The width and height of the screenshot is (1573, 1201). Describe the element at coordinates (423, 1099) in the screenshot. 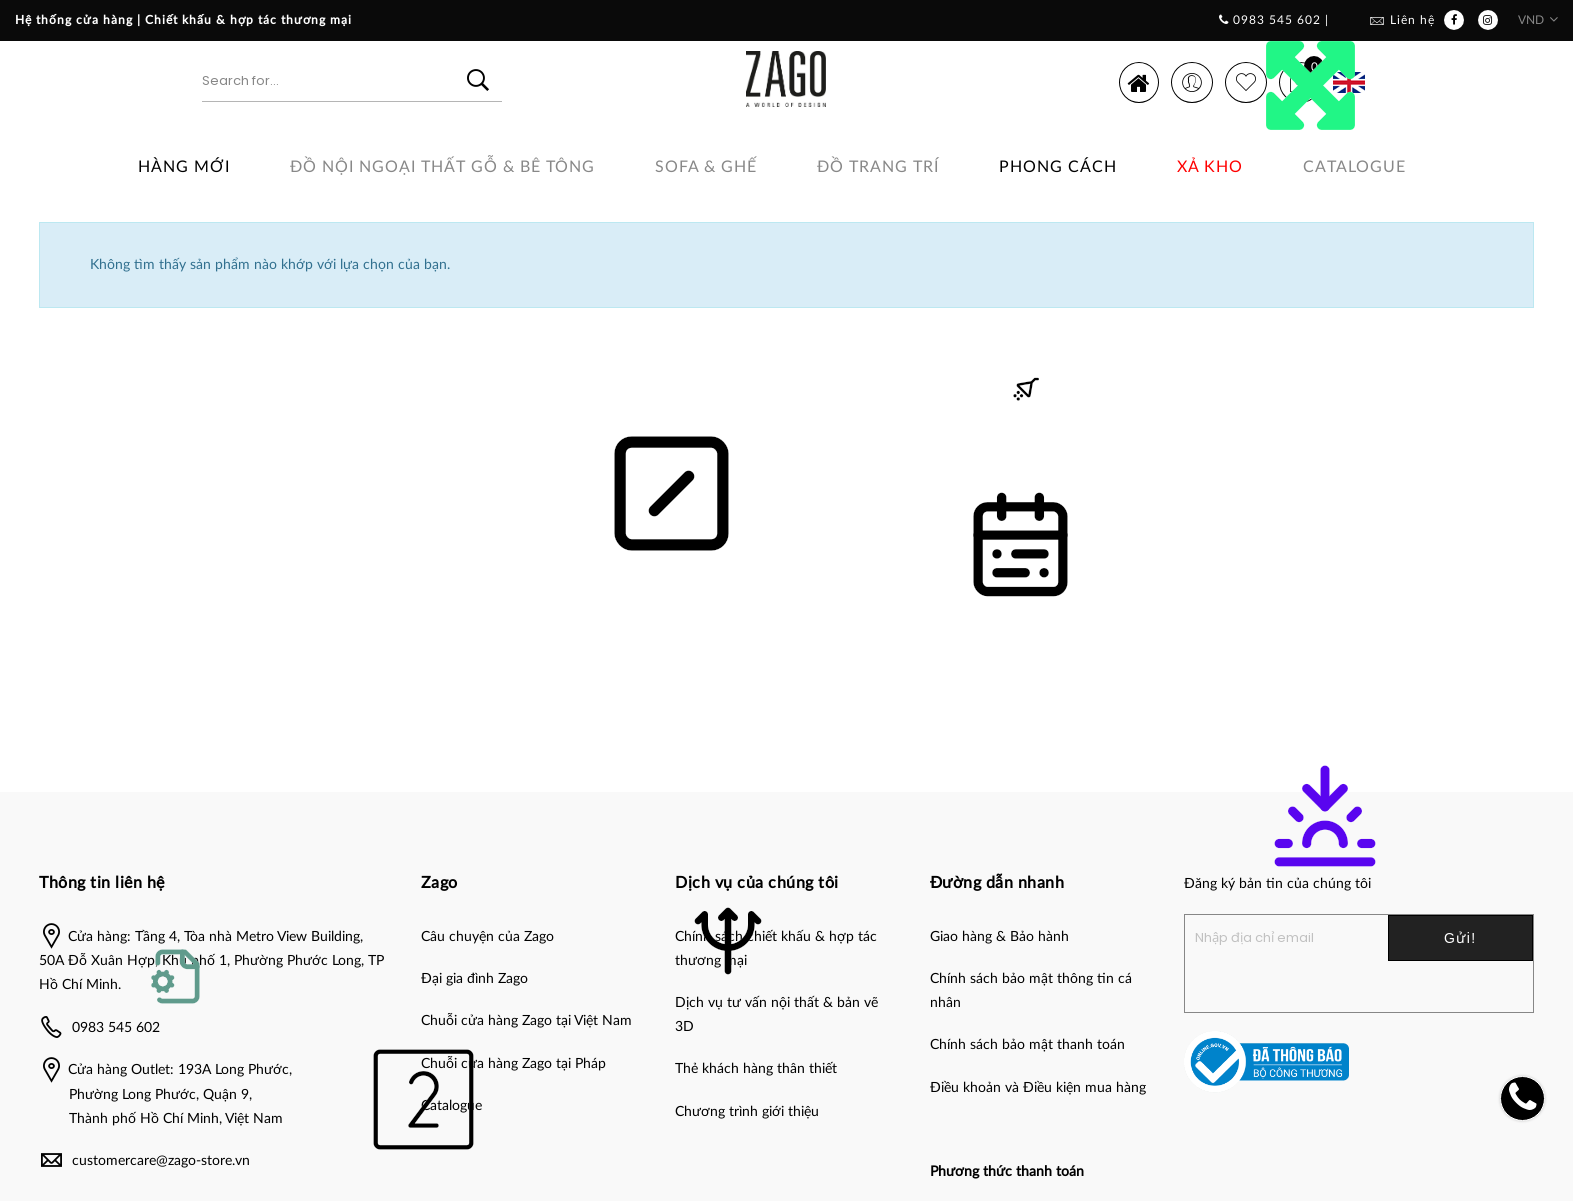

I see `indicates step two in a multi-step process` at that location.